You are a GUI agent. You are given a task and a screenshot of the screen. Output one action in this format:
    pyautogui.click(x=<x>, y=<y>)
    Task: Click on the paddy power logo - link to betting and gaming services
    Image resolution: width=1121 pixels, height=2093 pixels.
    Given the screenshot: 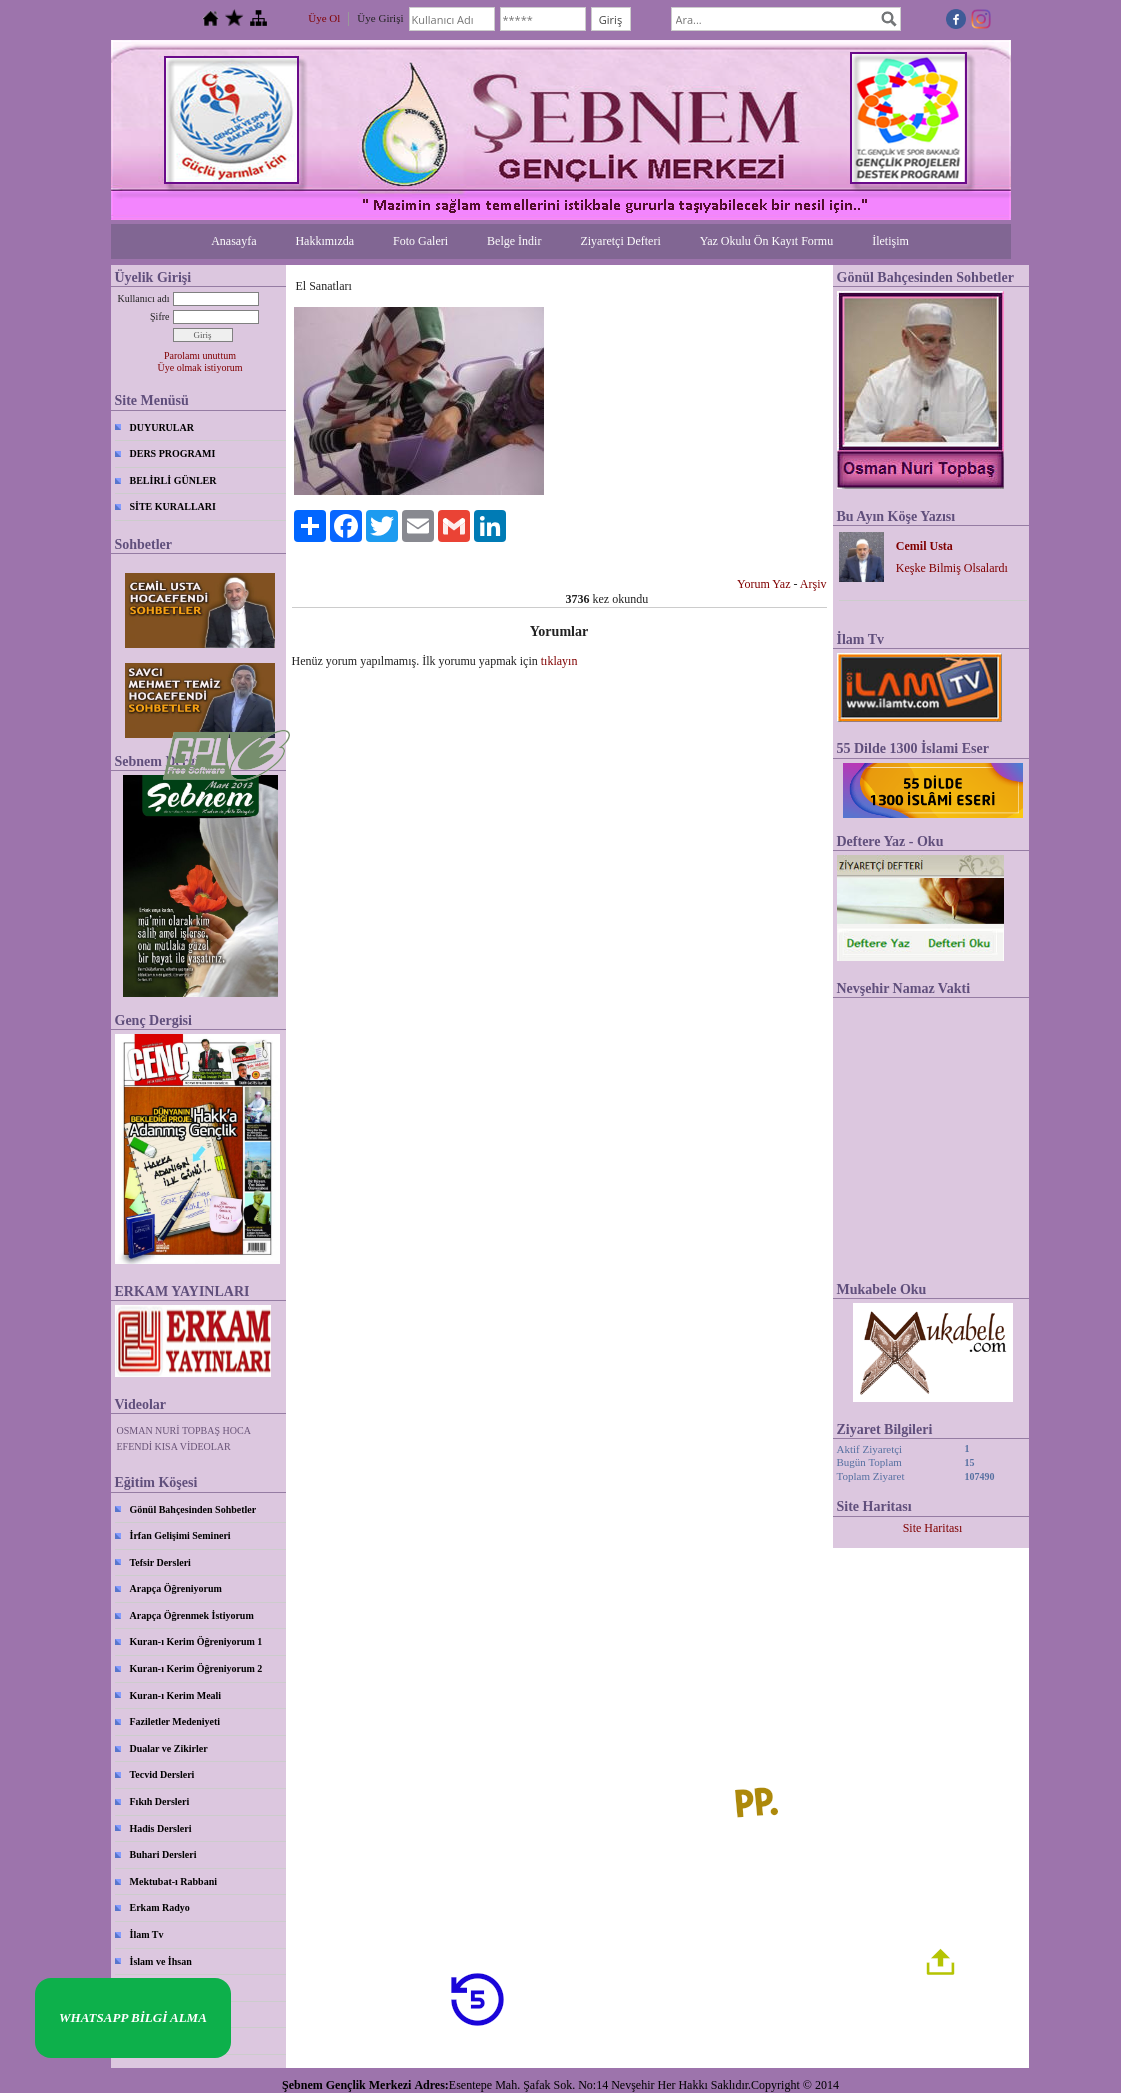 What is the action you would take?
    pyautogui.click(x=756, y=1802)
    